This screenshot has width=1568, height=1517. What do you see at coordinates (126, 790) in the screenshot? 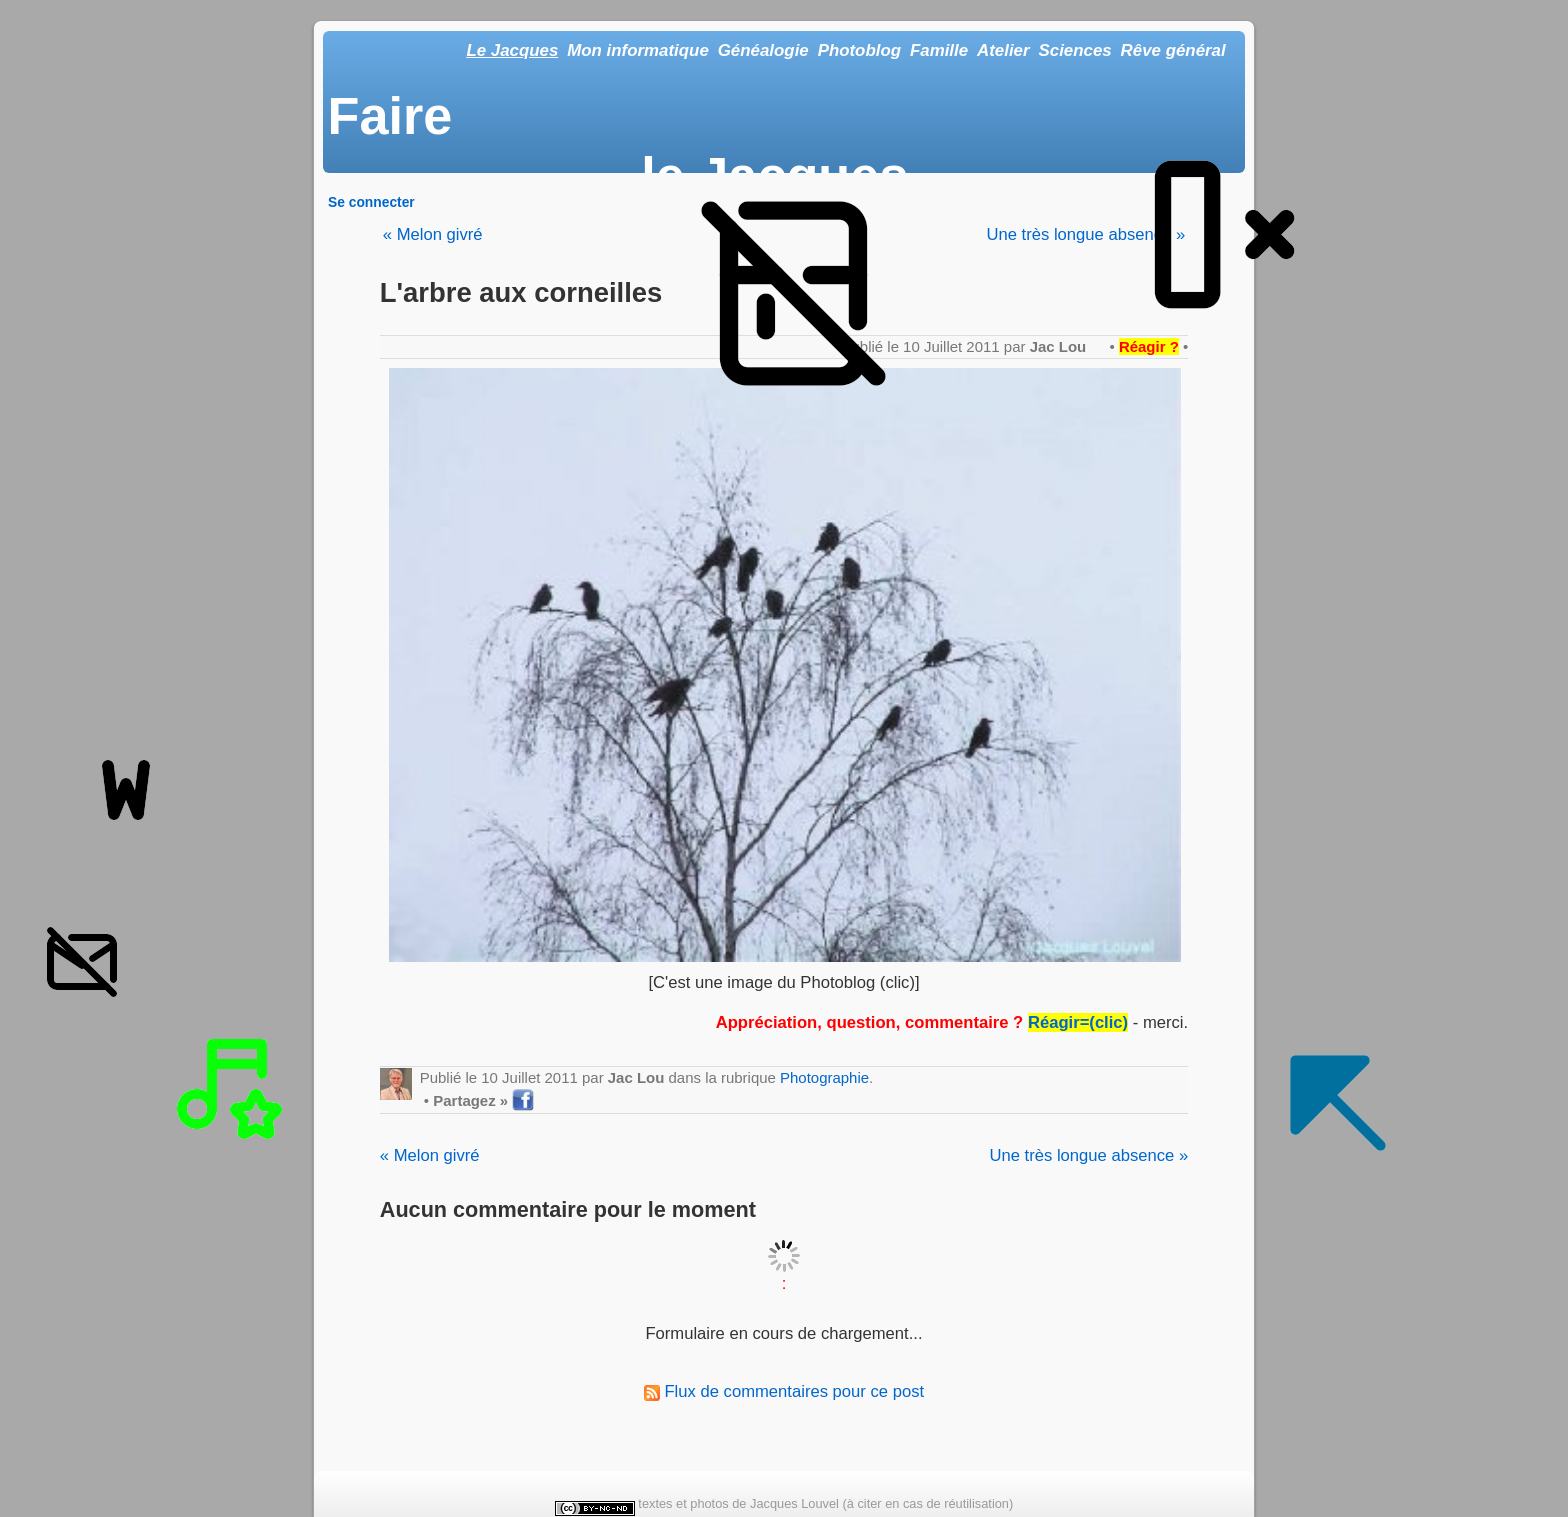
I see `indicates a word or text-related feature` at bounding box center [126, 790].